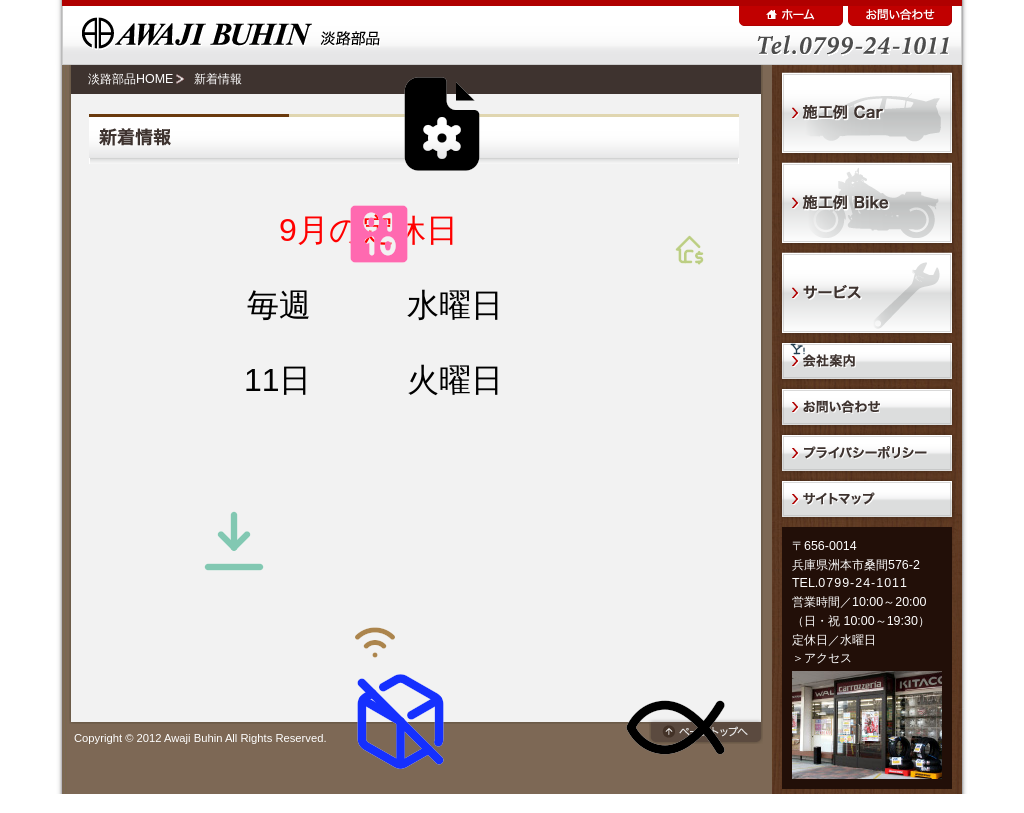 Image resolution: width=1024 pixels, height=813 pixels. I want to click on indicates strong wifi signal strength, so click(375, 635).